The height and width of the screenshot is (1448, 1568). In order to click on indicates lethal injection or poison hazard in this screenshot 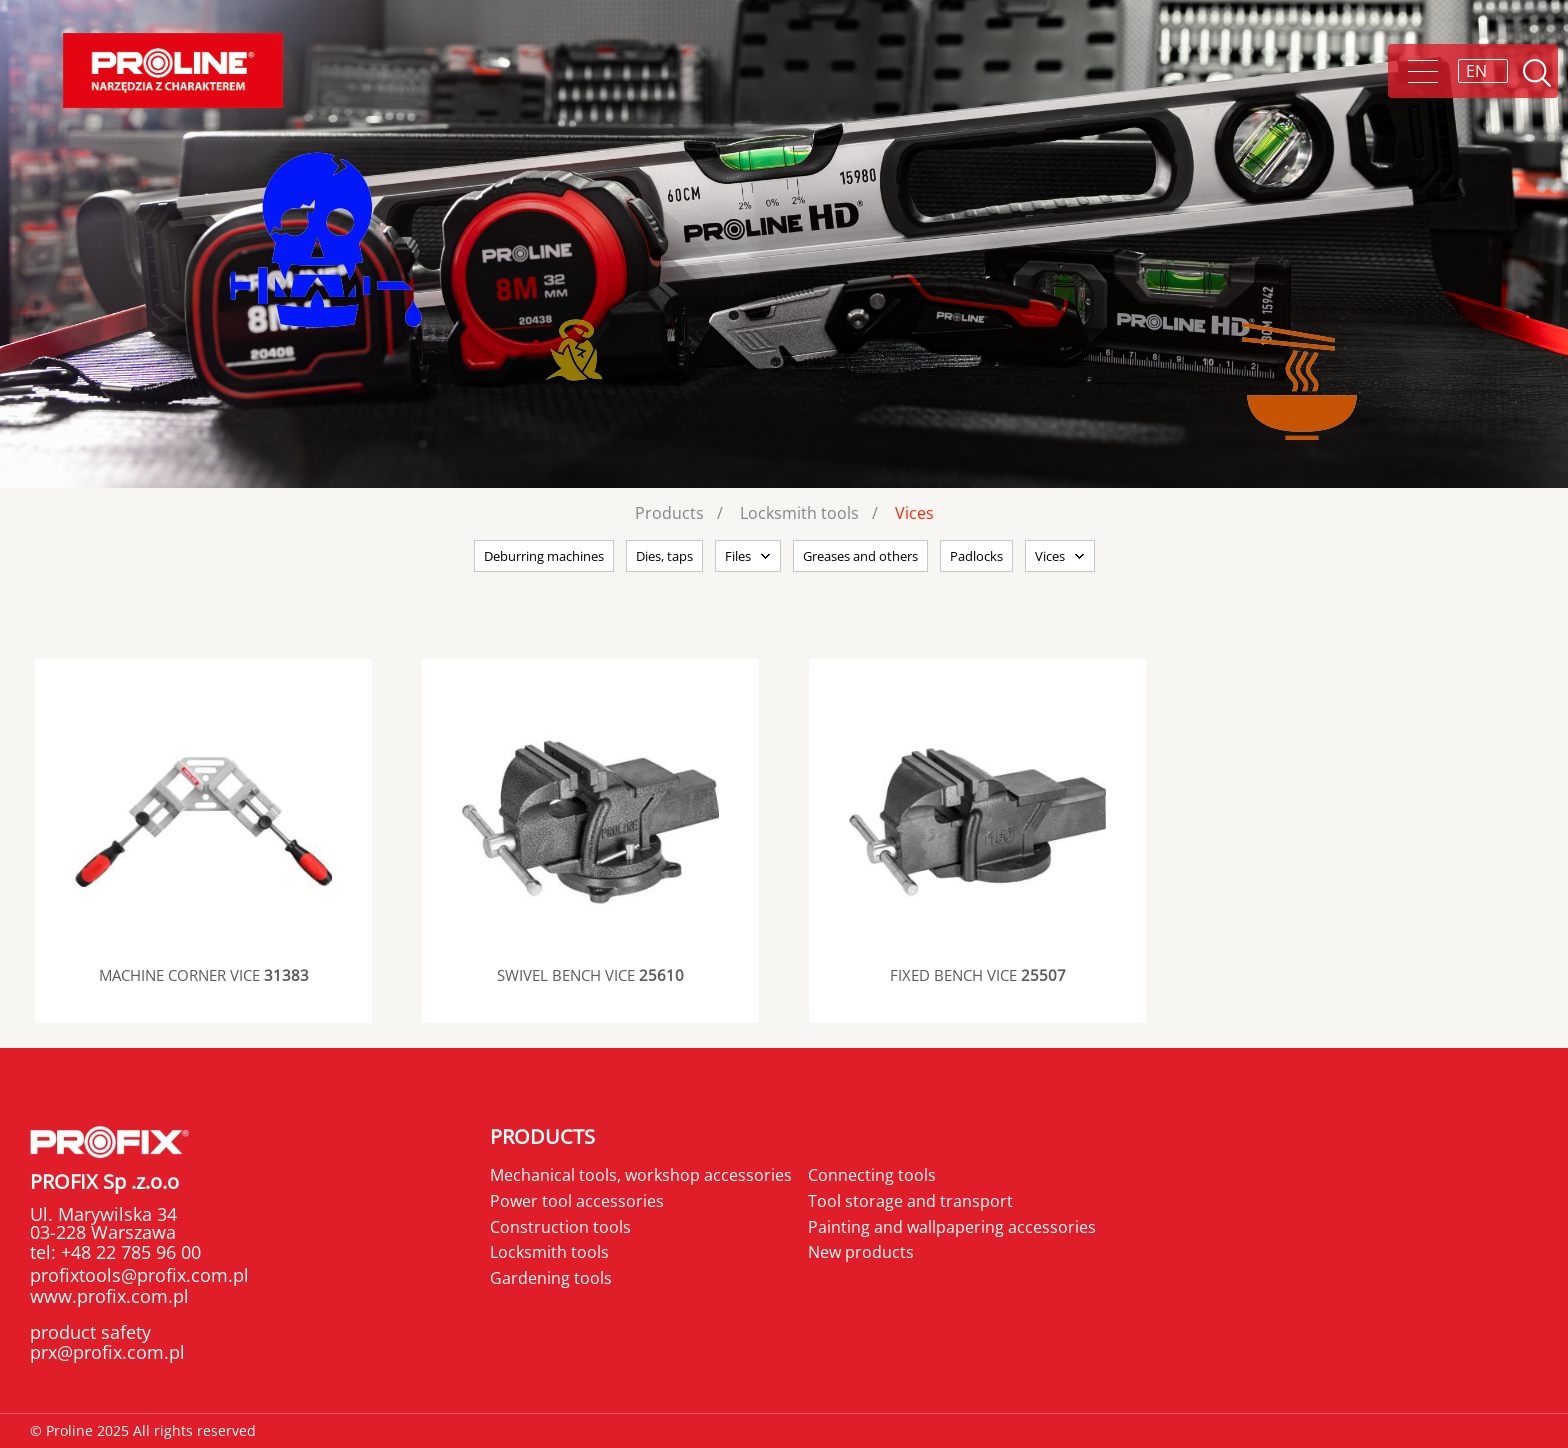, I will do `click(322, 240)`.